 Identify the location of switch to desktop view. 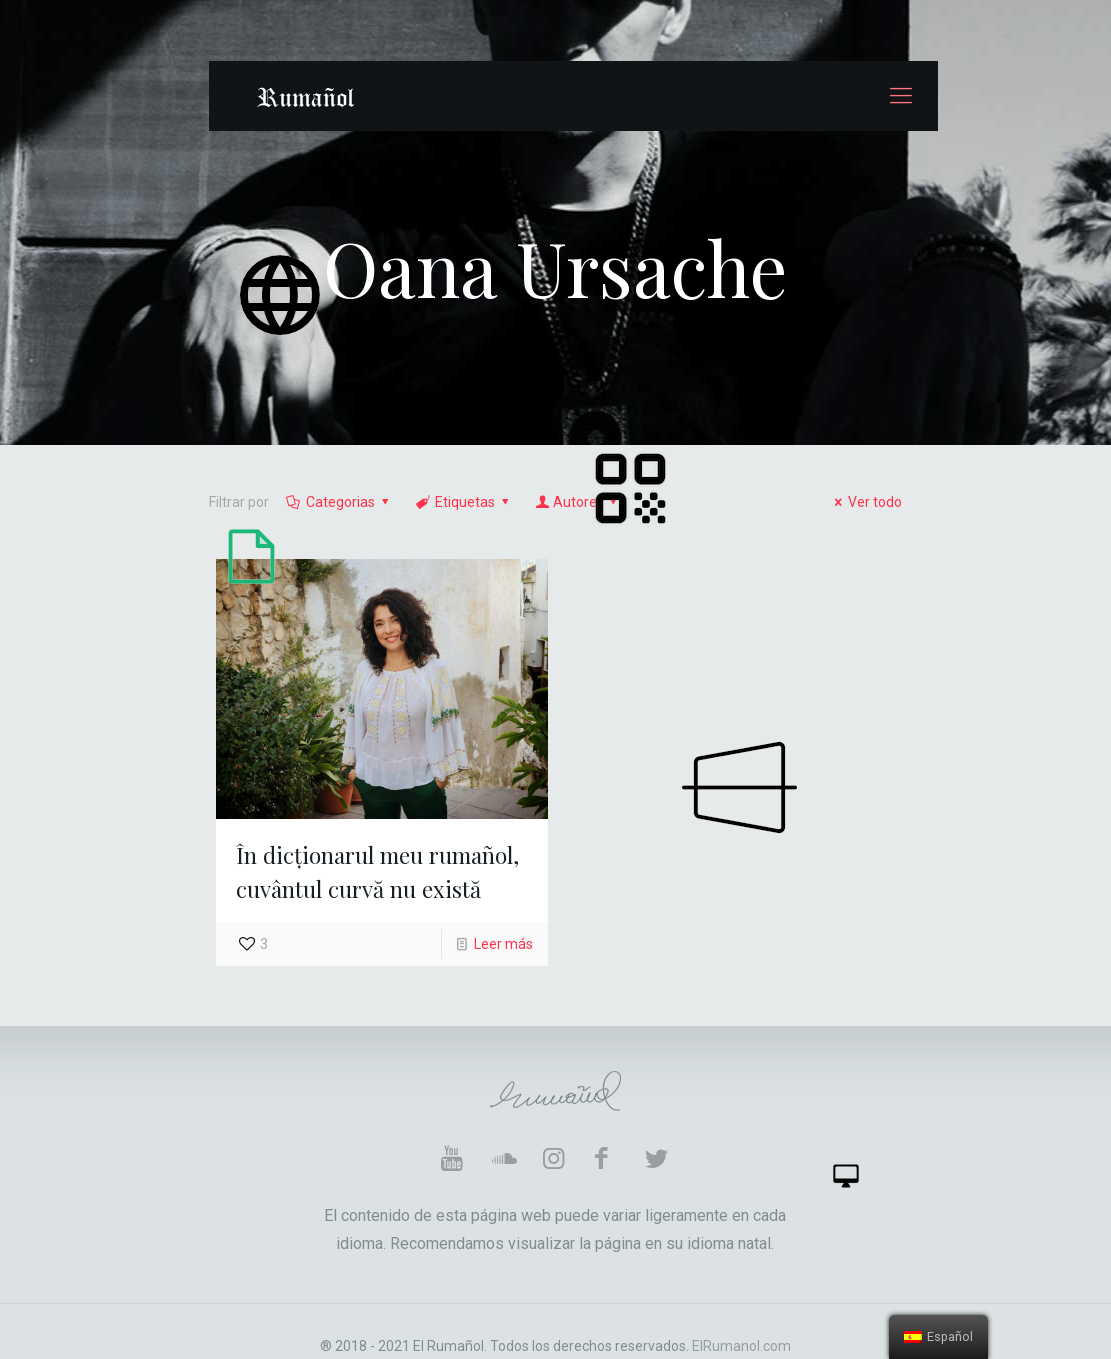
(846, 1176).